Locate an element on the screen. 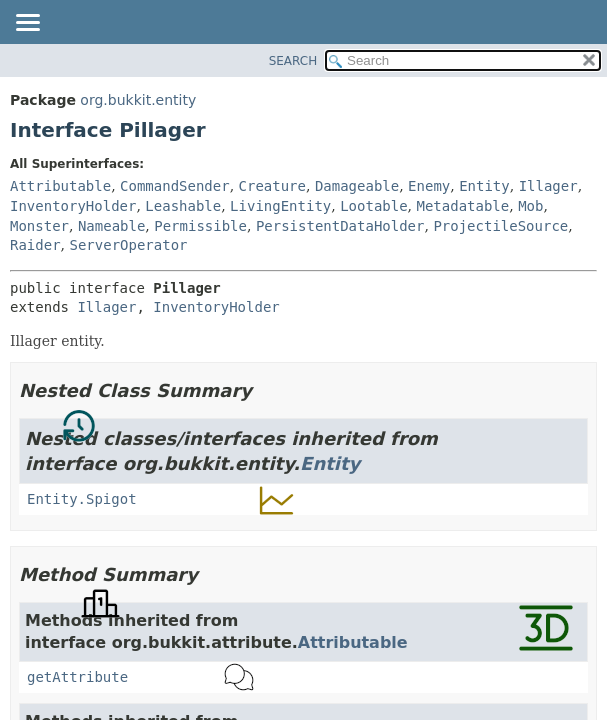 The width and height of the screenshot is (607, 720). view leaderboard rankings is located at coordinates (100, 603).